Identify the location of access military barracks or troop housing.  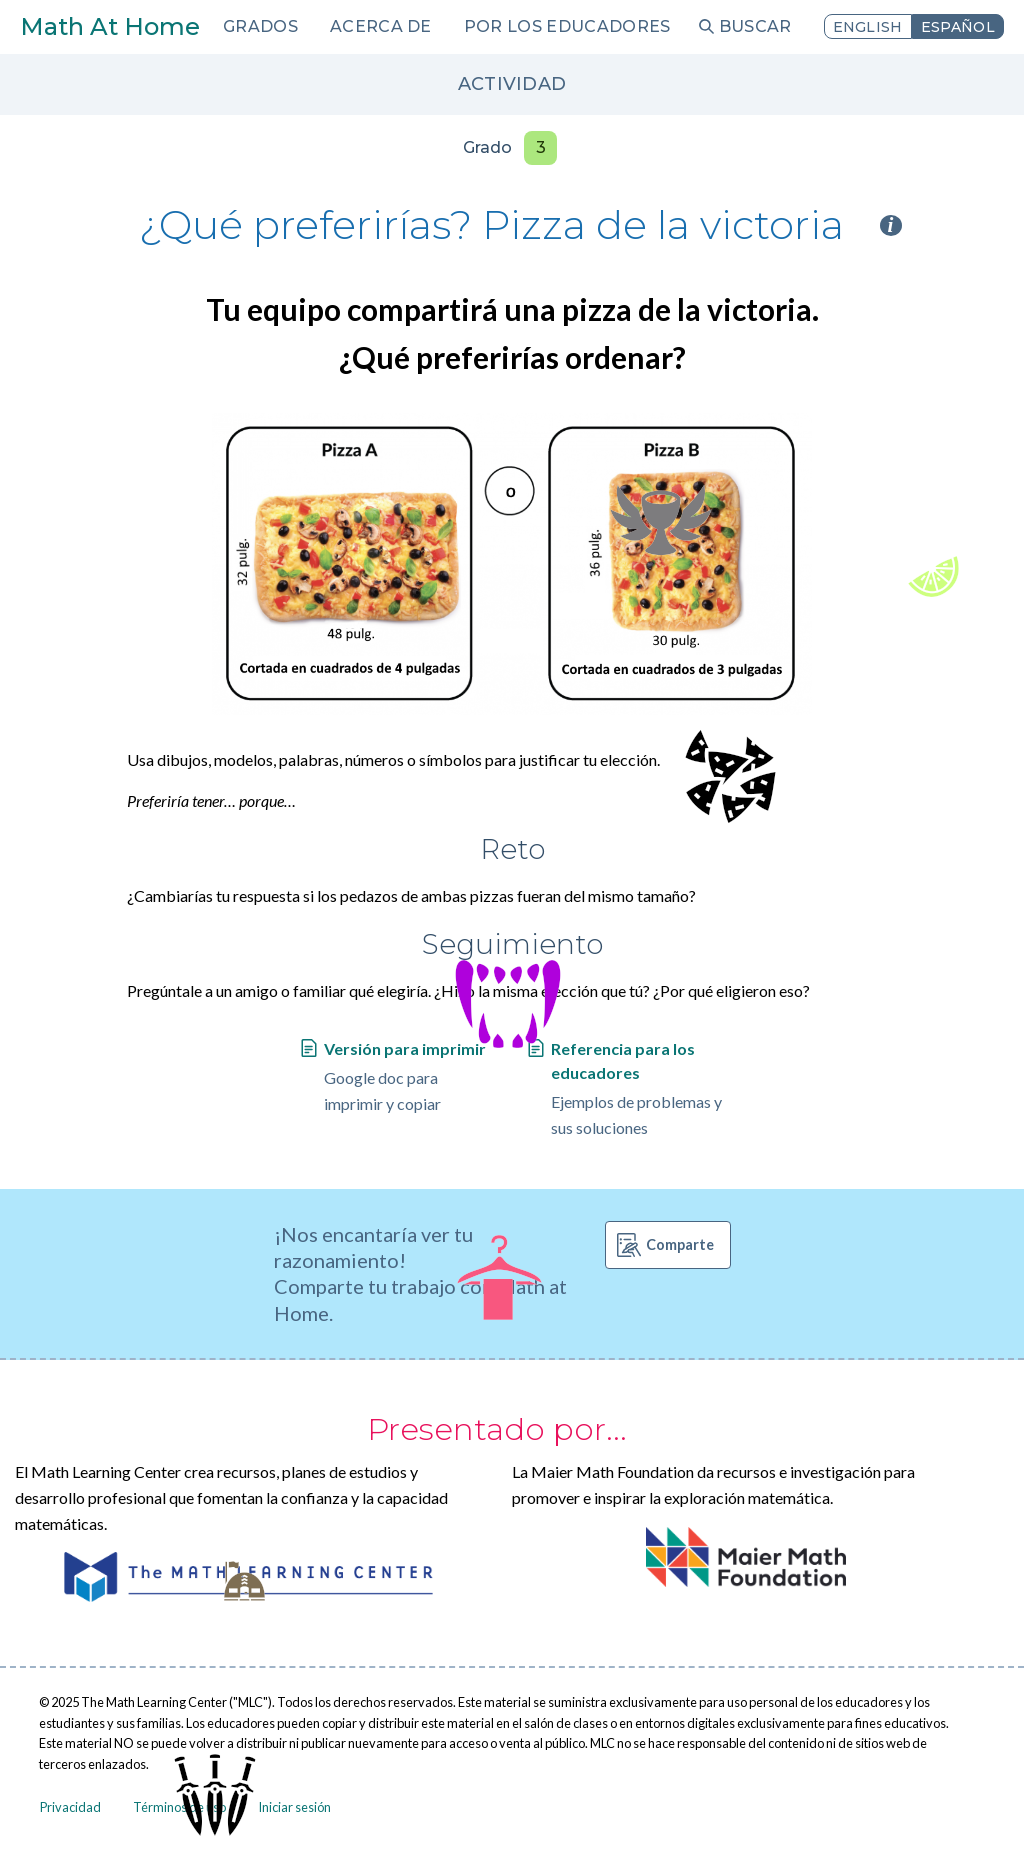
(244, 1581).